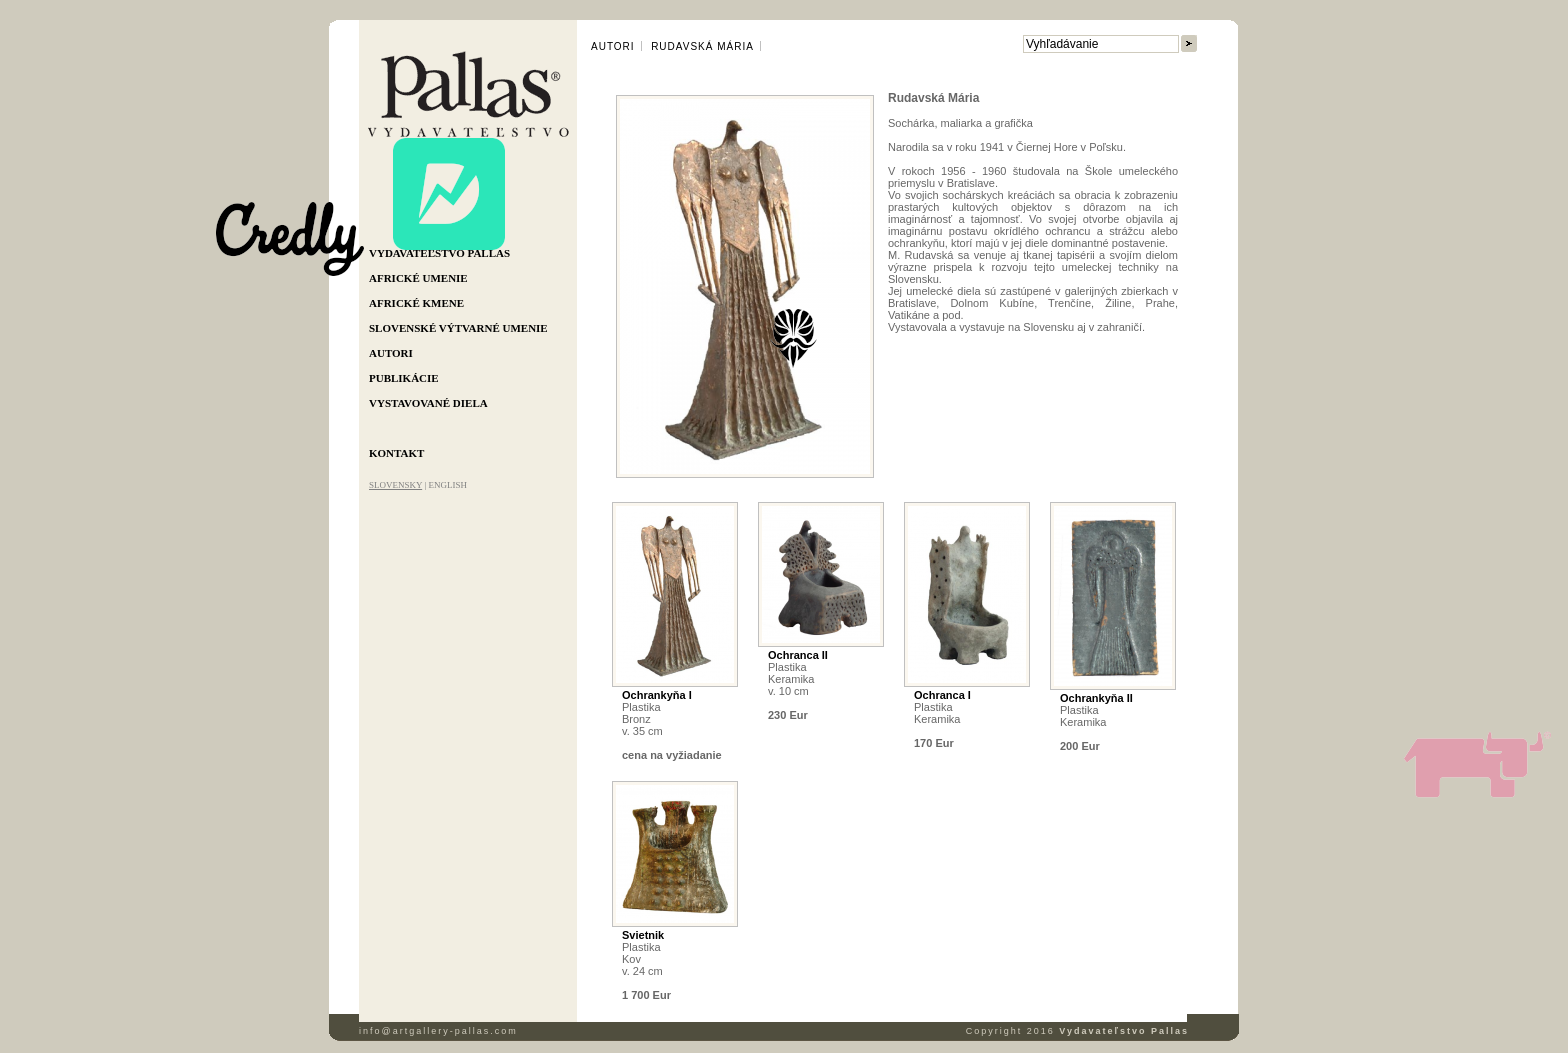 Image resolution: width=1568 pixels, height=1053 pixels. What do you see at coordinates (1477, 764) in the screenshot?
I see `open Rancher container management platform` at bounding box center [1477, 764].